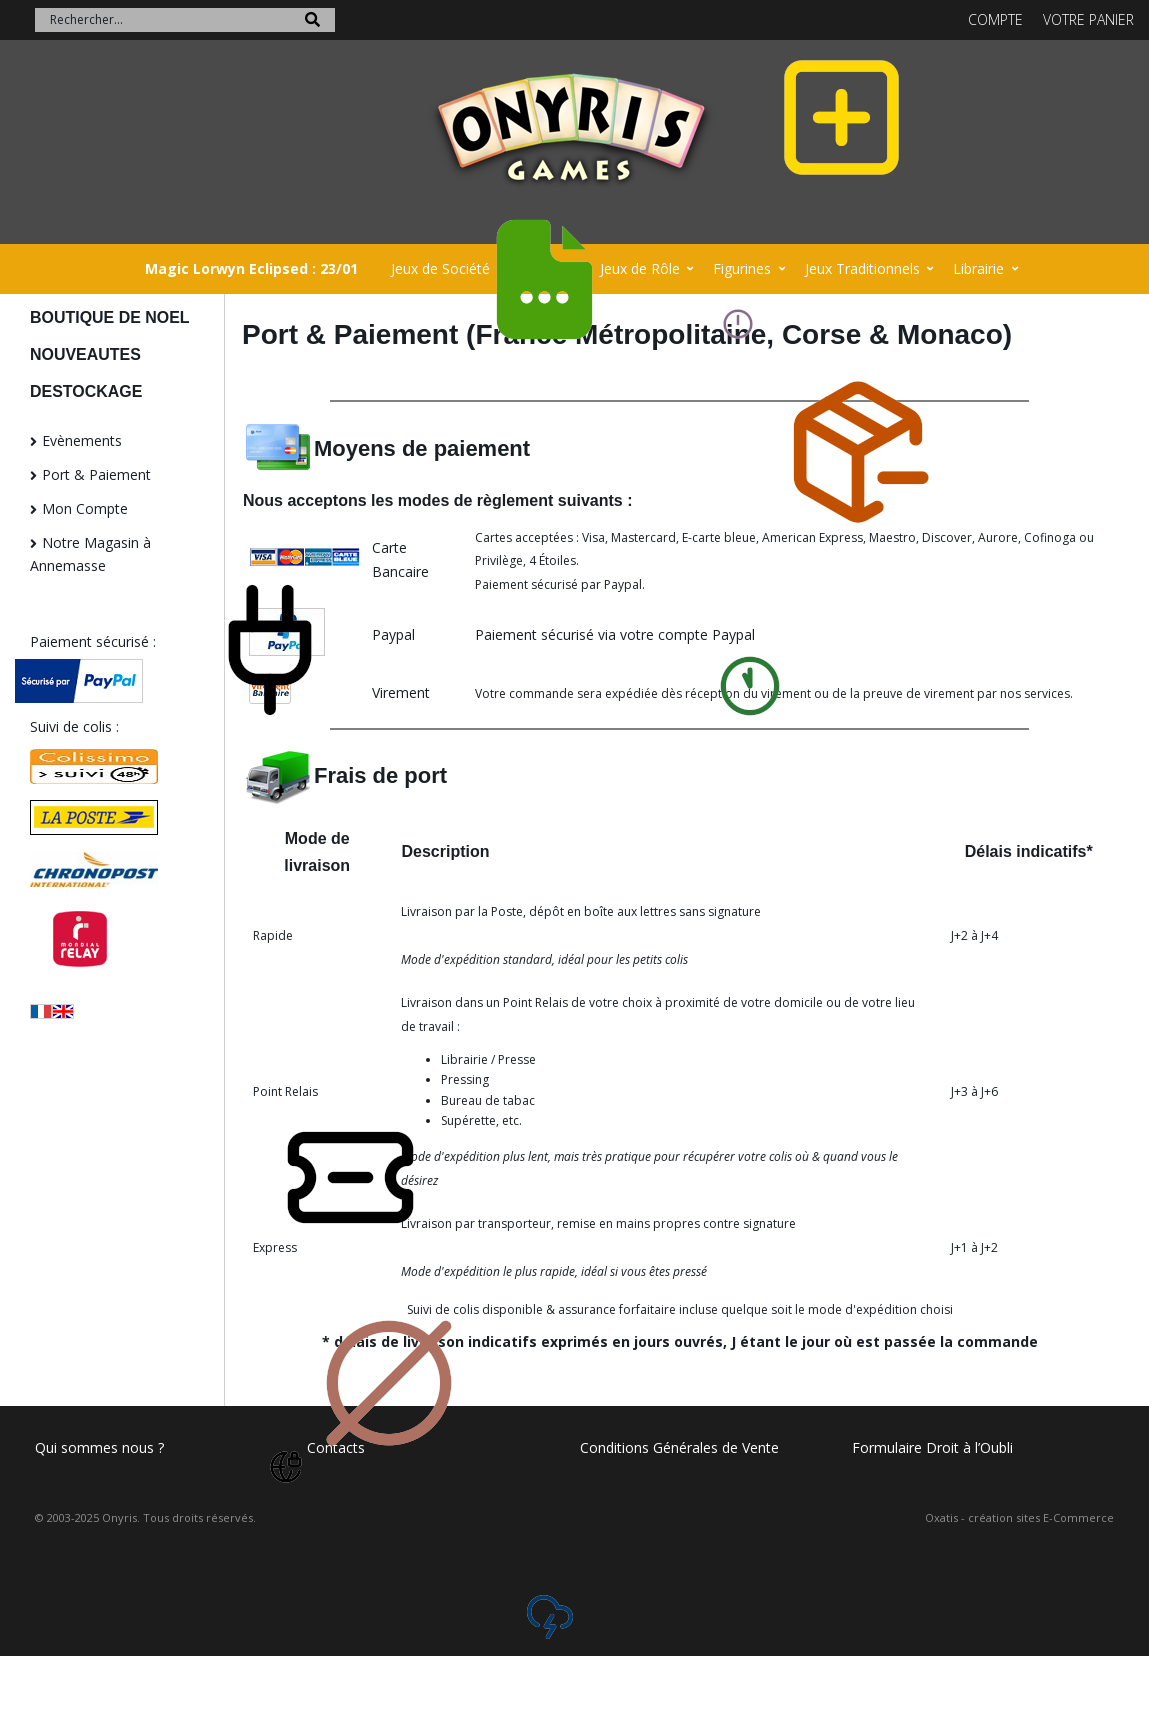  What do you see at coordinates (841, 117) in the screenshot?
I see `add a new item or entry` at bounding box center [841, 117].